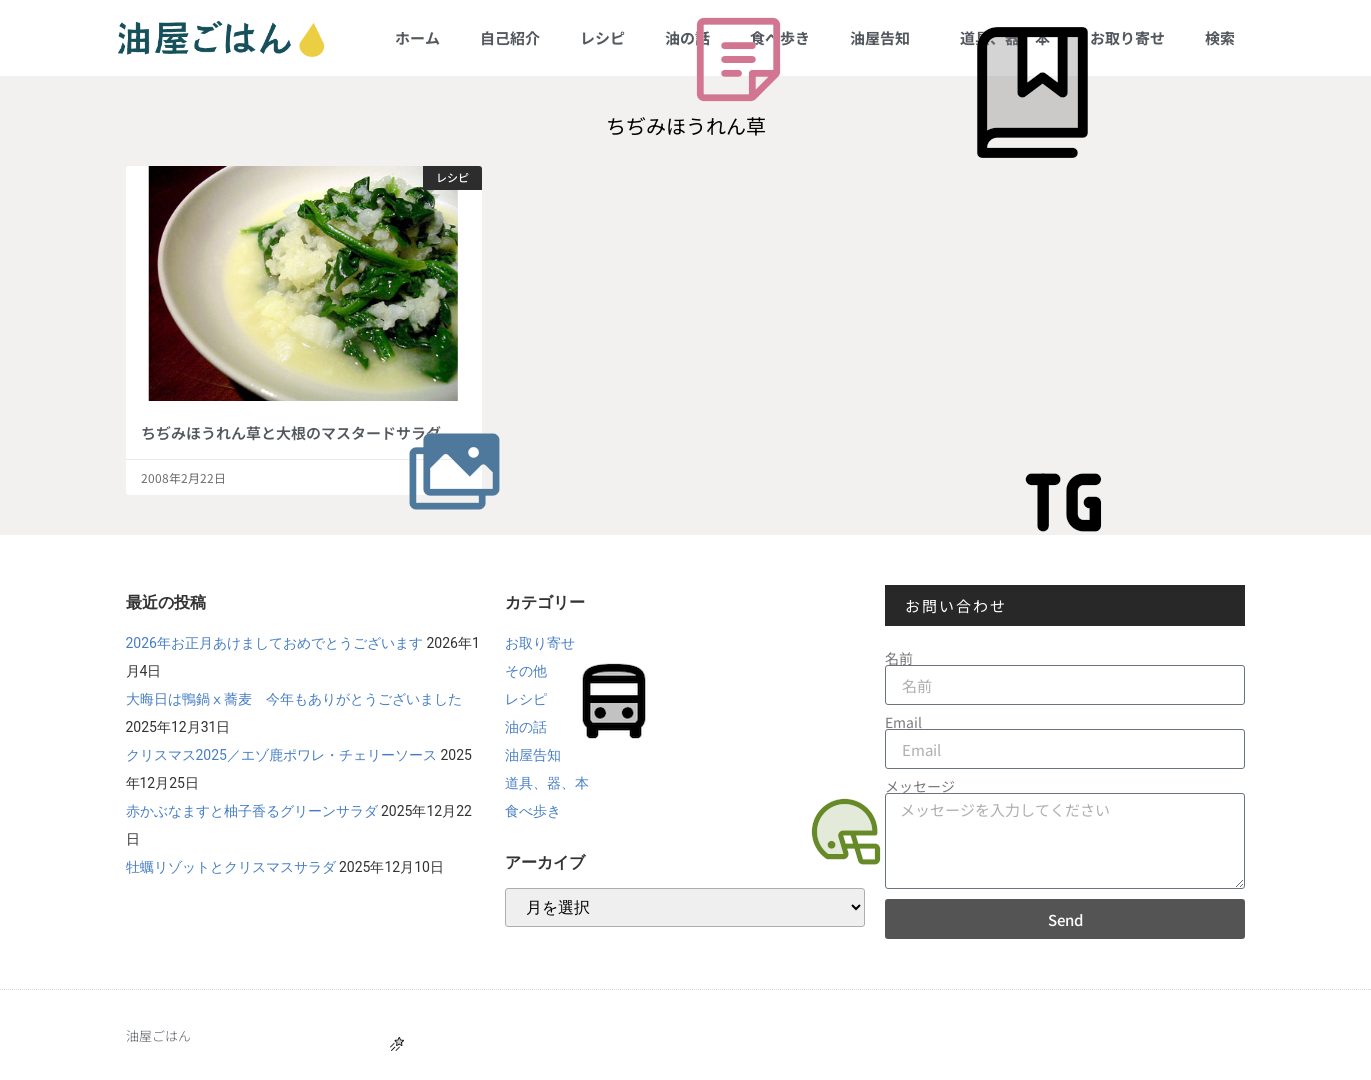  I want to click on view photo gallery or image library, so click(454, 471).